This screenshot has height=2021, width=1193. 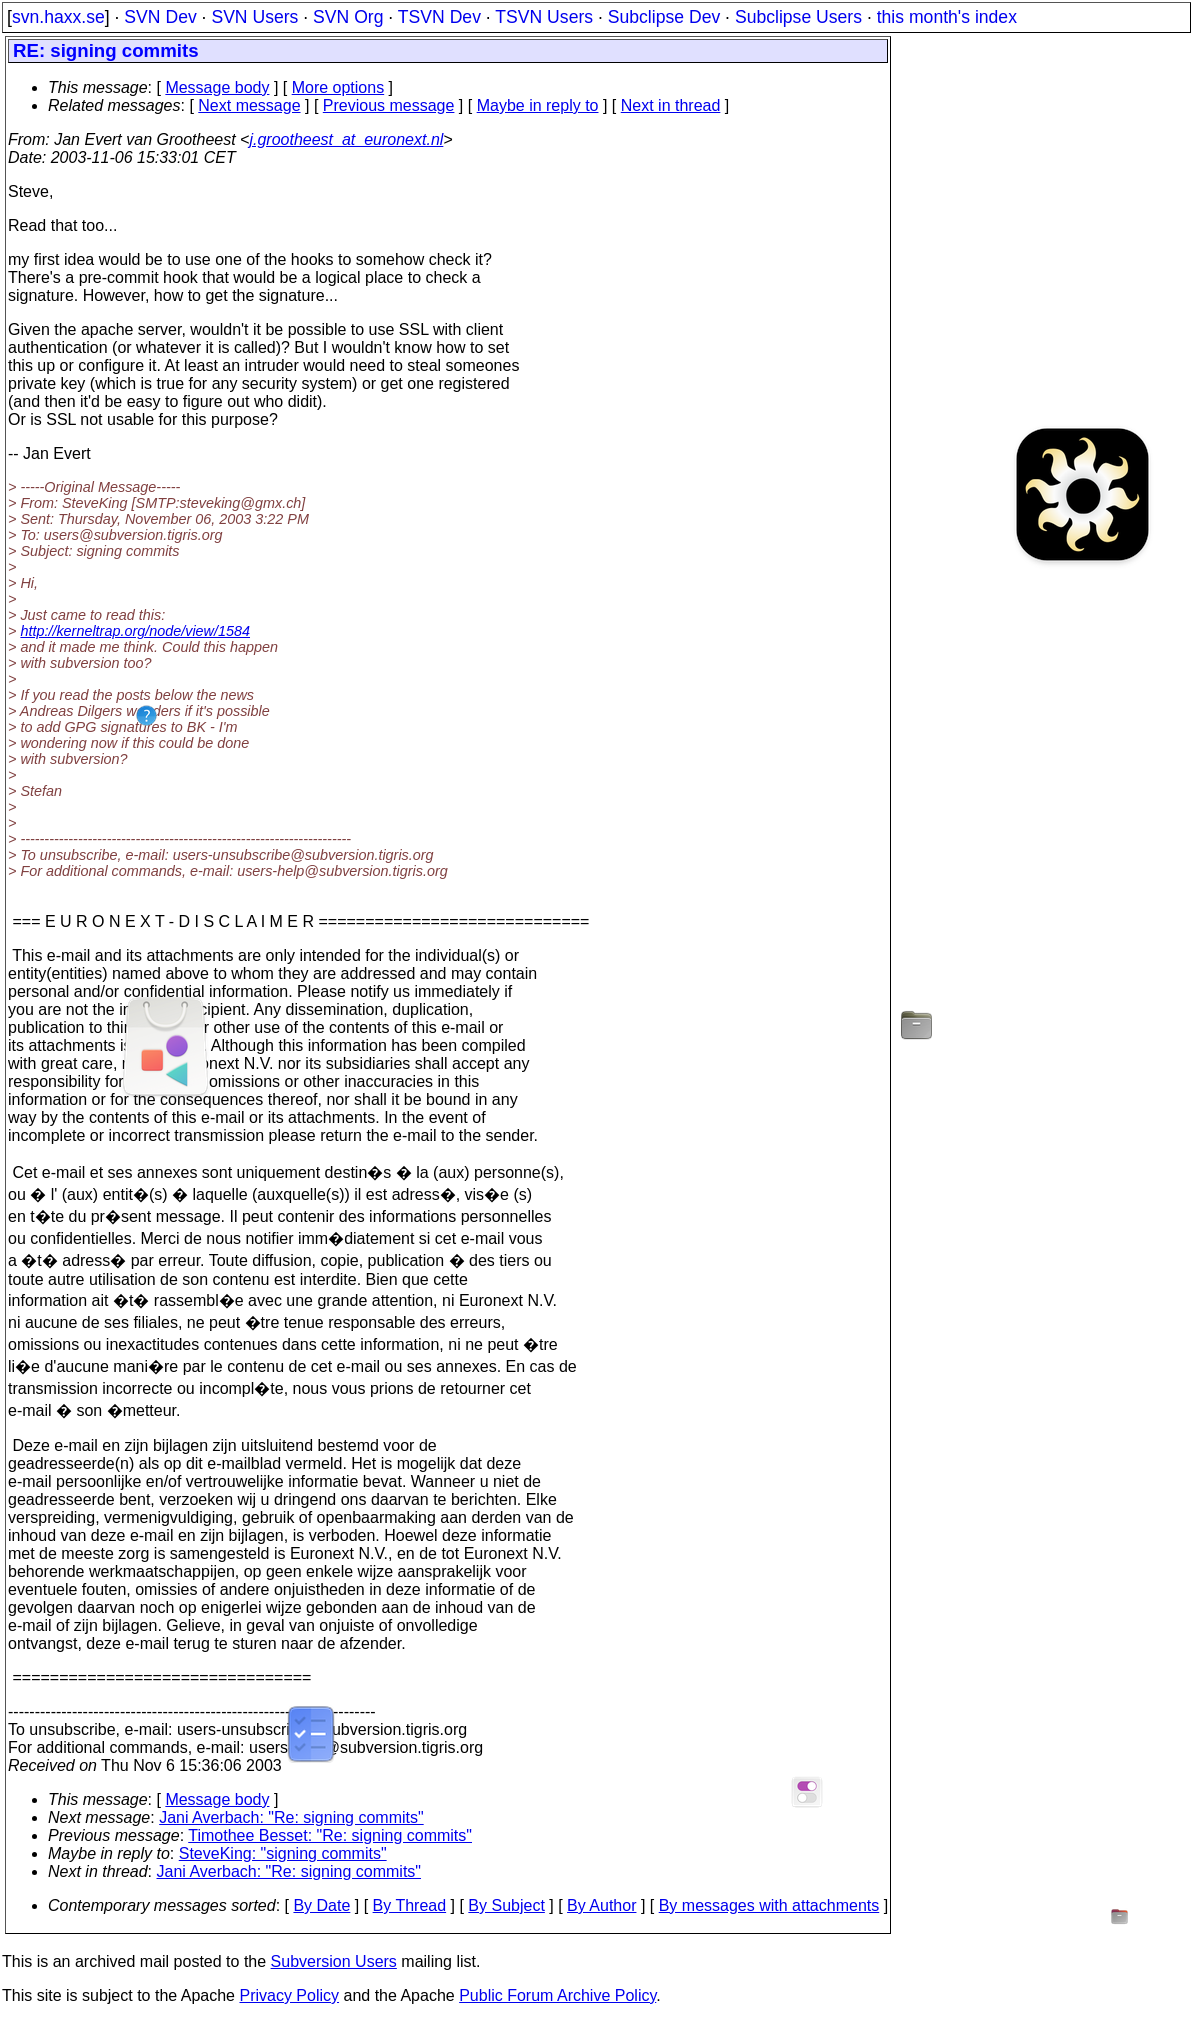 What do you see at coordinates (146, 715) in the screenshot?
I see `open help documentation` at bounding box center [146, 715].